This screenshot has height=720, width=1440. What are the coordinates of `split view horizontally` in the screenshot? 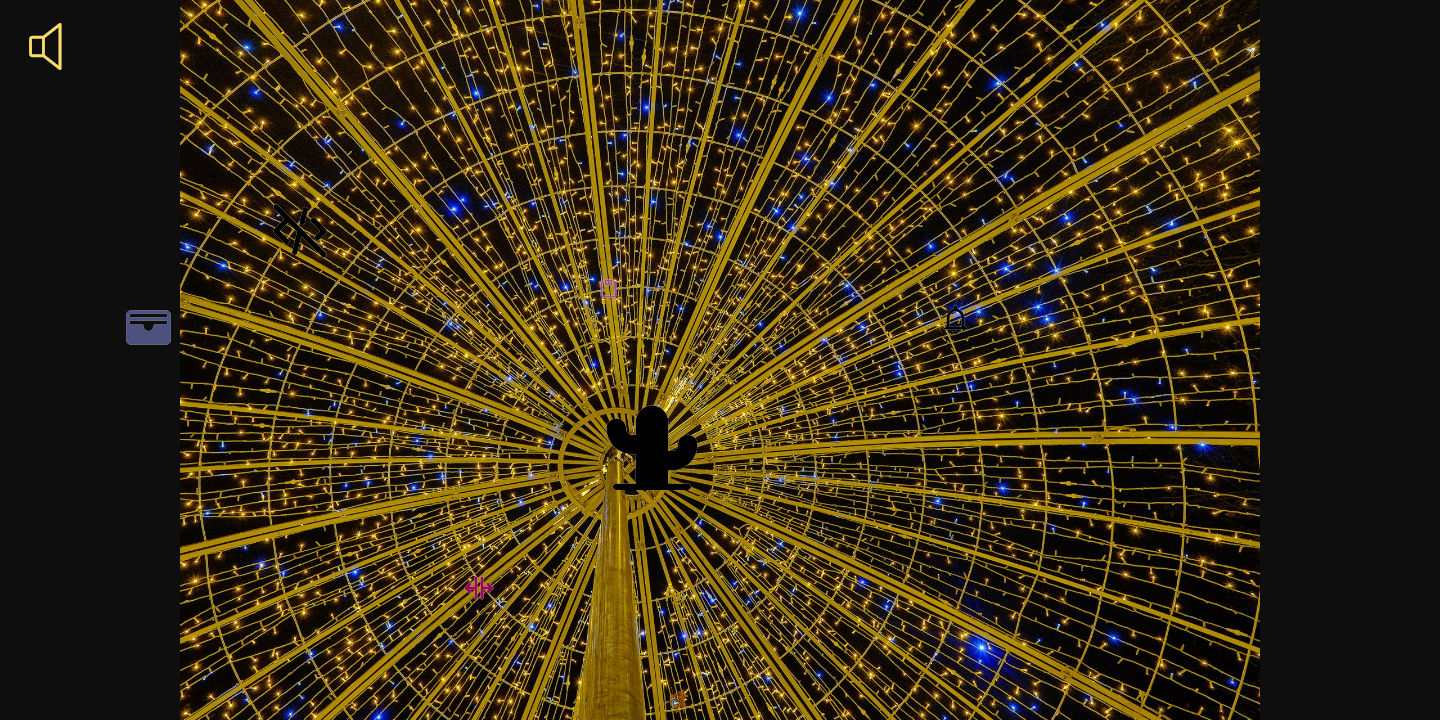 It's located at (479, 588).